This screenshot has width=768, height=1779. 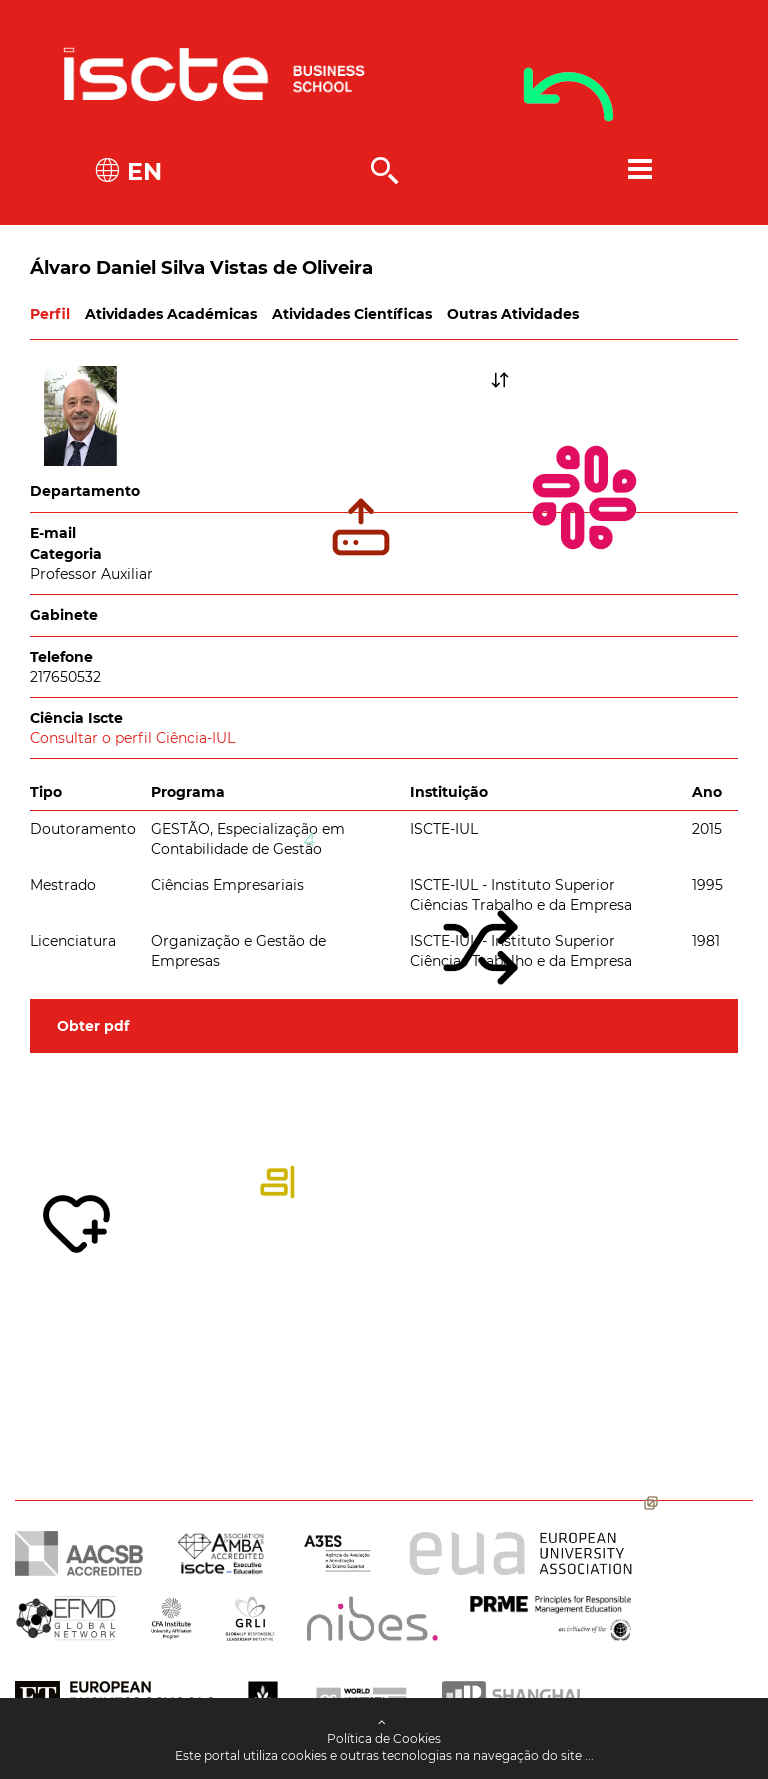 What do you see at coordinates (278, 1182) in the screenshot?
I see `align text to the right` at bounding box center [278, 1182].